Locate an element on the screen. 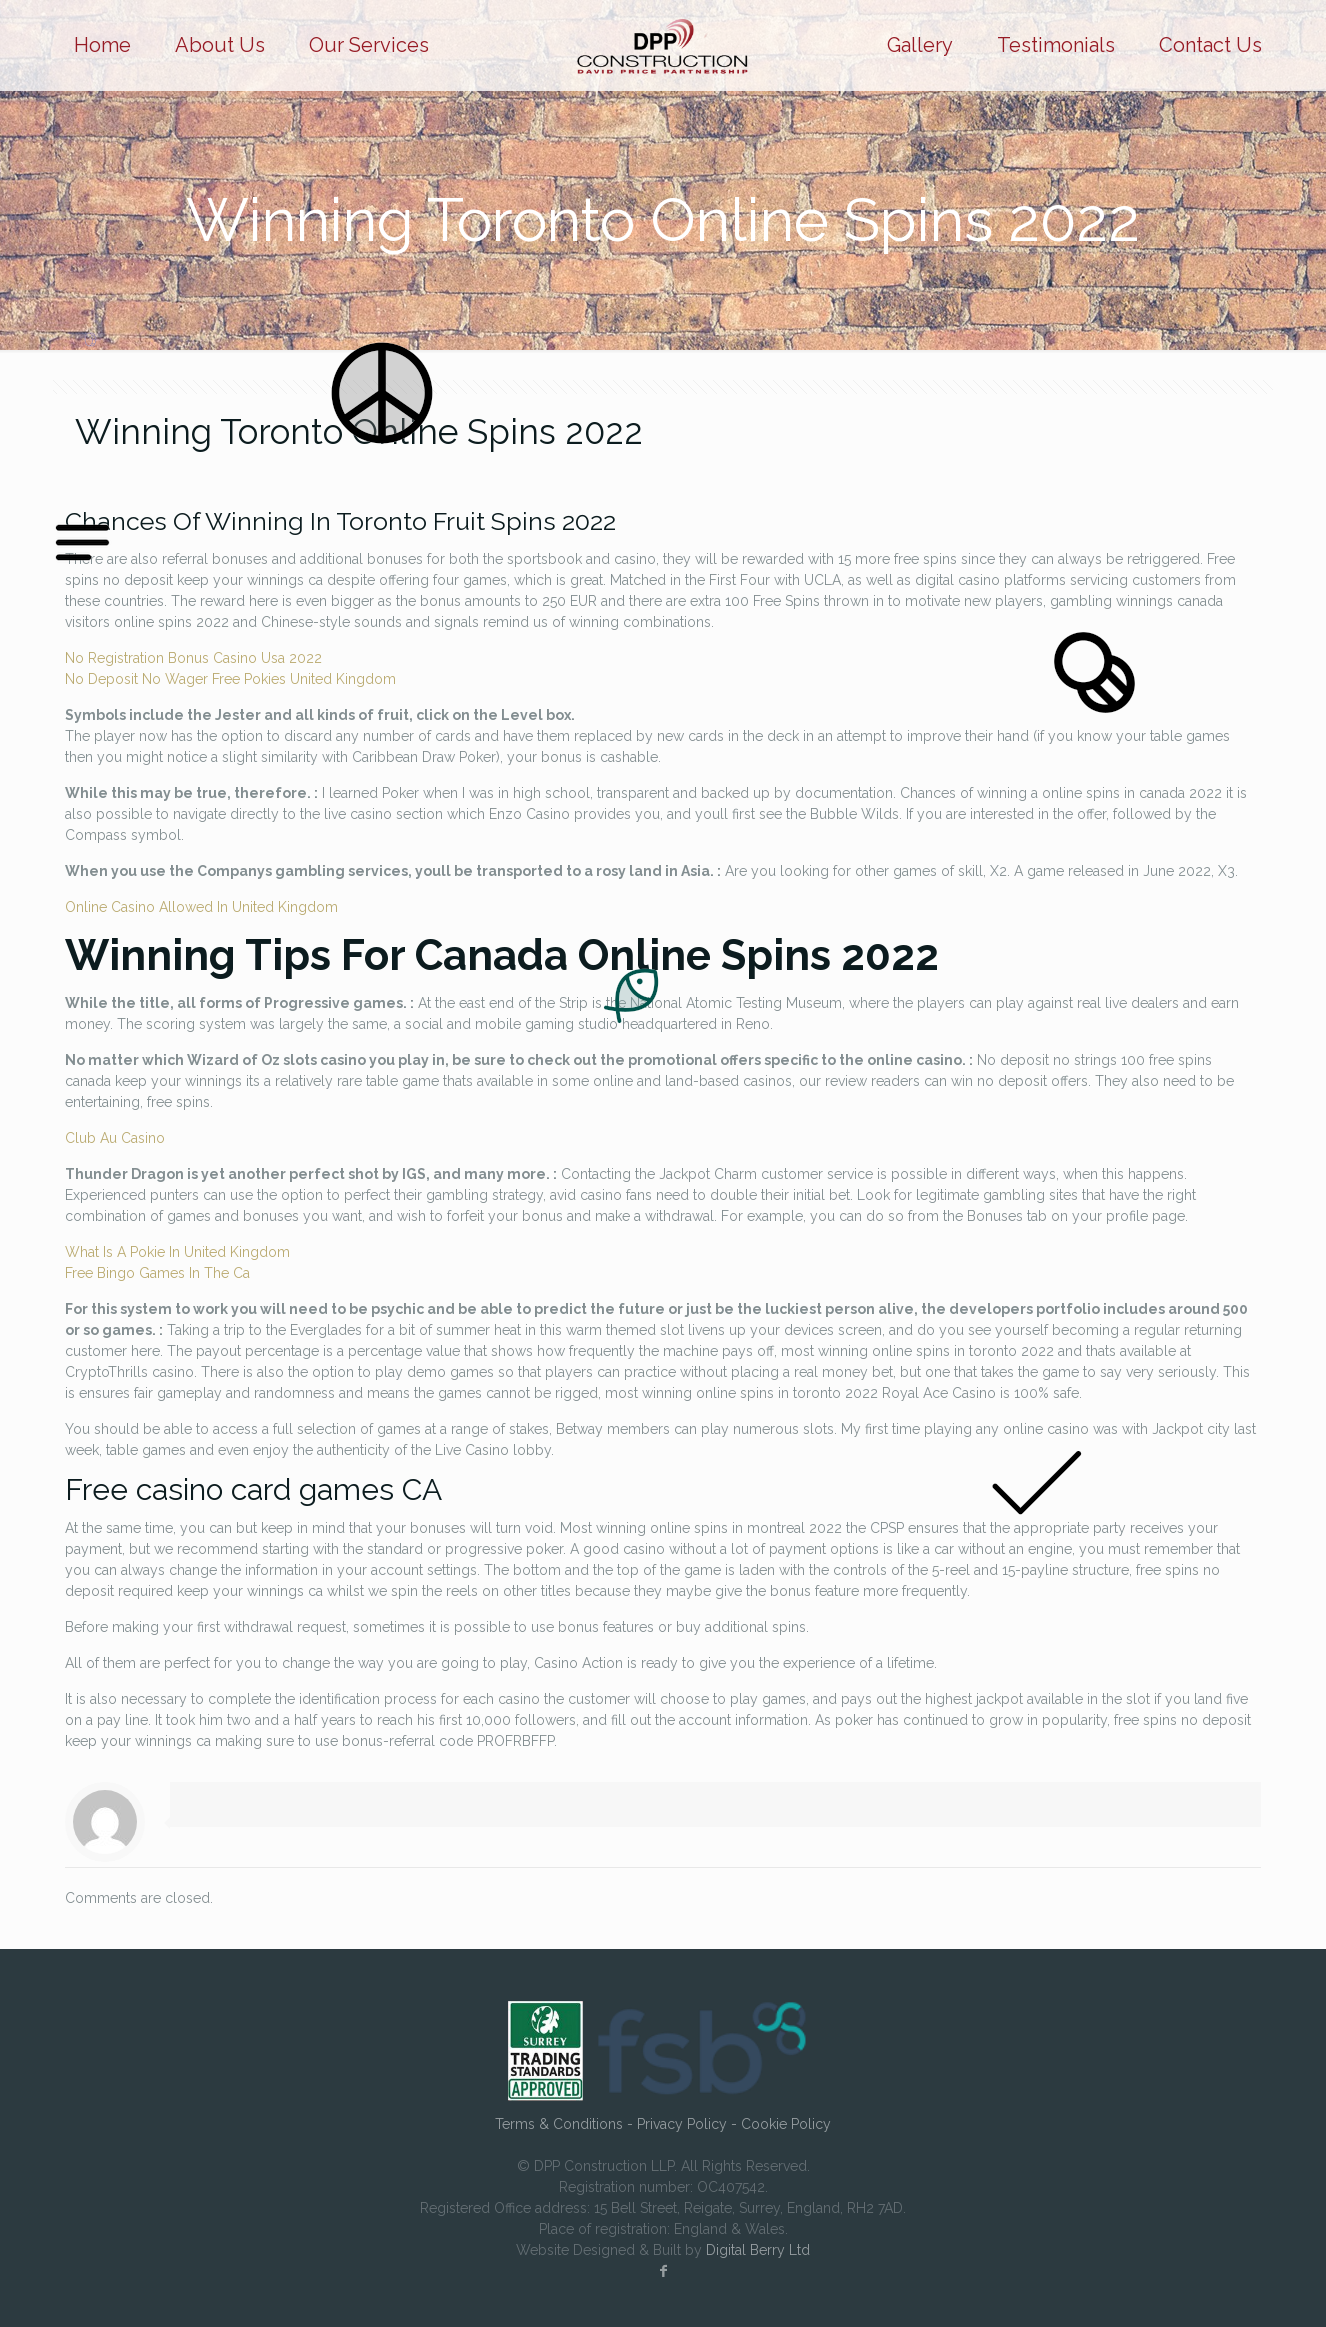  subtract or remove a shape from selection is located at coordinates (1094, 672).